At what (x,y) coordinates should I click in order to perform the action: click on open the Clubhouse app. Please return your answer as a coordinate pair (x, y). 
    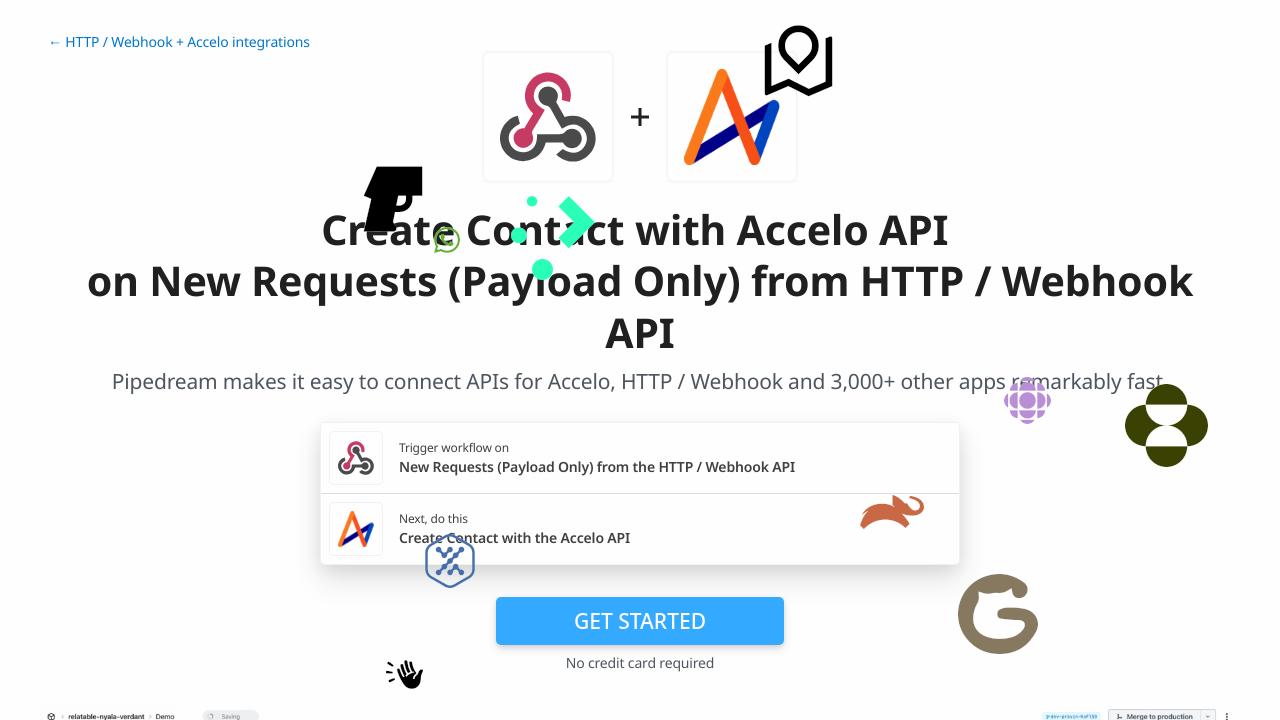
    Looking at the image, I should click on (404, 674).